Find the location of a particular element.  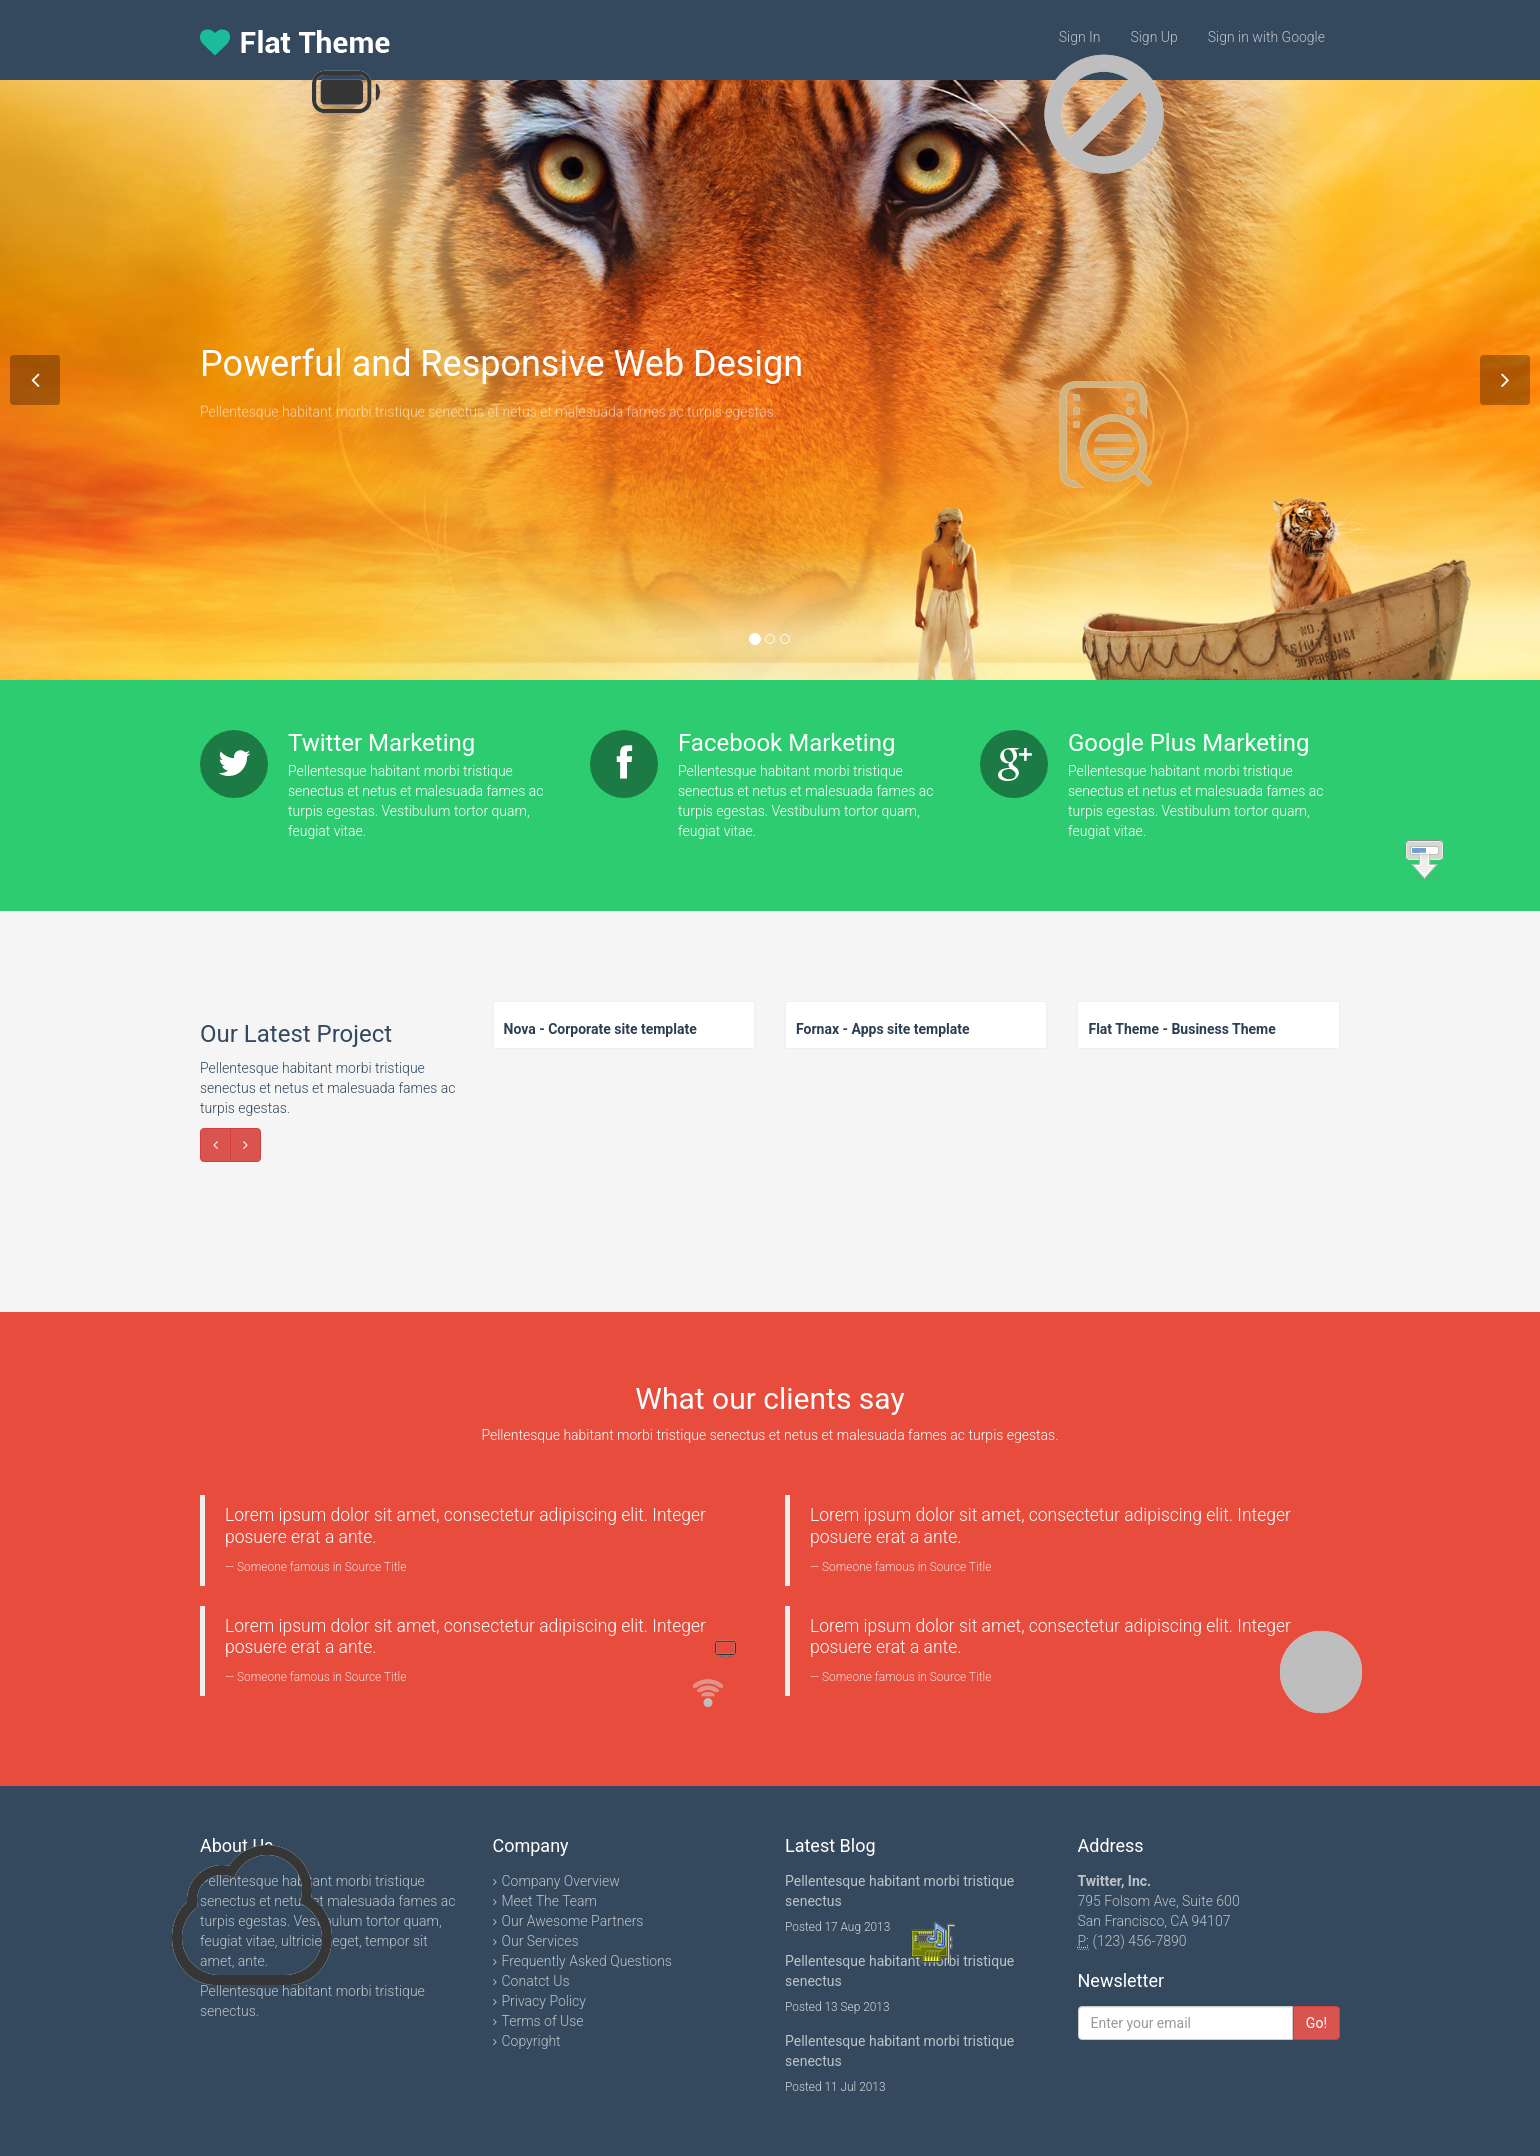

indicates an action is currently unavailable is located at coordinates (1104, 114).